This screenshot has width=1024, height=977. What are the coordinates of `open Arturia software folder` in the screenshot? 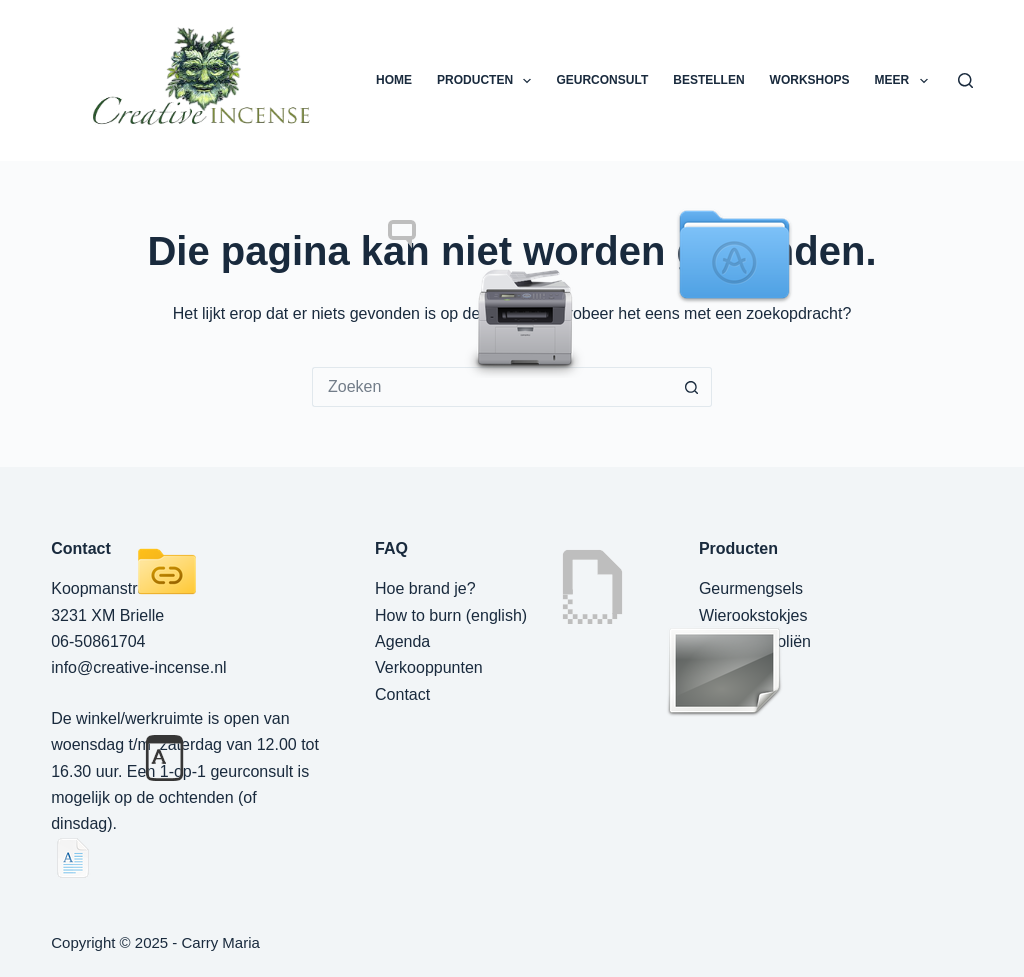 It's located at (734, 254).